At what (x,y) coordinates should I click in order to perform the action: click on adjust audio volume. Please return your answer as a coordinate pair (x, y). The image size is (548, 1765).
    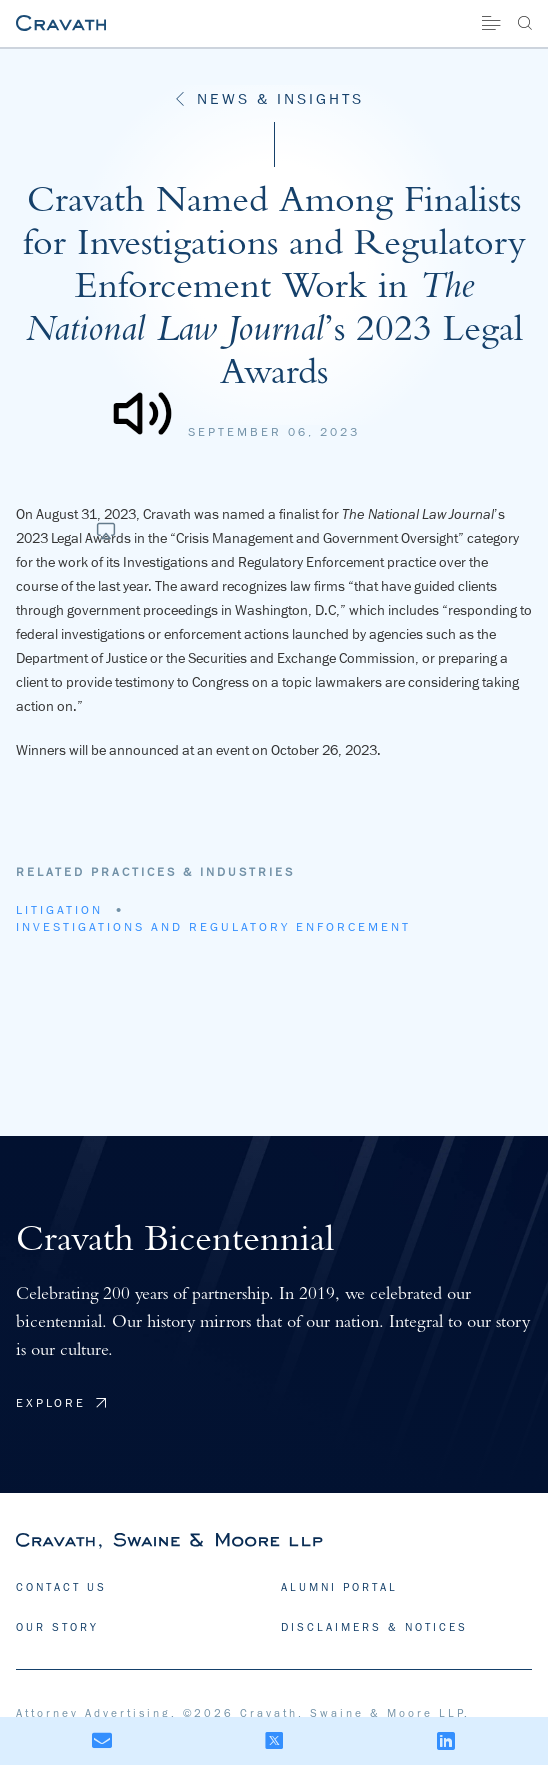
    Looking at the image, I should click on (142, 413).